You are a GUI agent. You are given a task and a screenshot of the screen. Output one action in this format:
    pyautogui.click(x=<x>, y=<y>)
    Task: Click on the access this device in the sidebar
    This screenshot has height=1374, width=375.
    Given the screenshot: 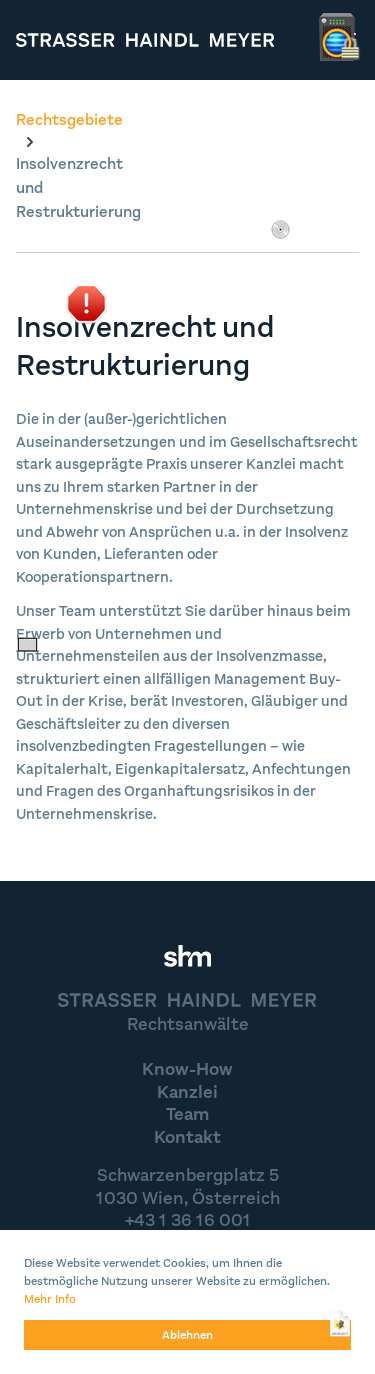 What is the action you would take?
    pyautogui.click(x=27, y=644)
    